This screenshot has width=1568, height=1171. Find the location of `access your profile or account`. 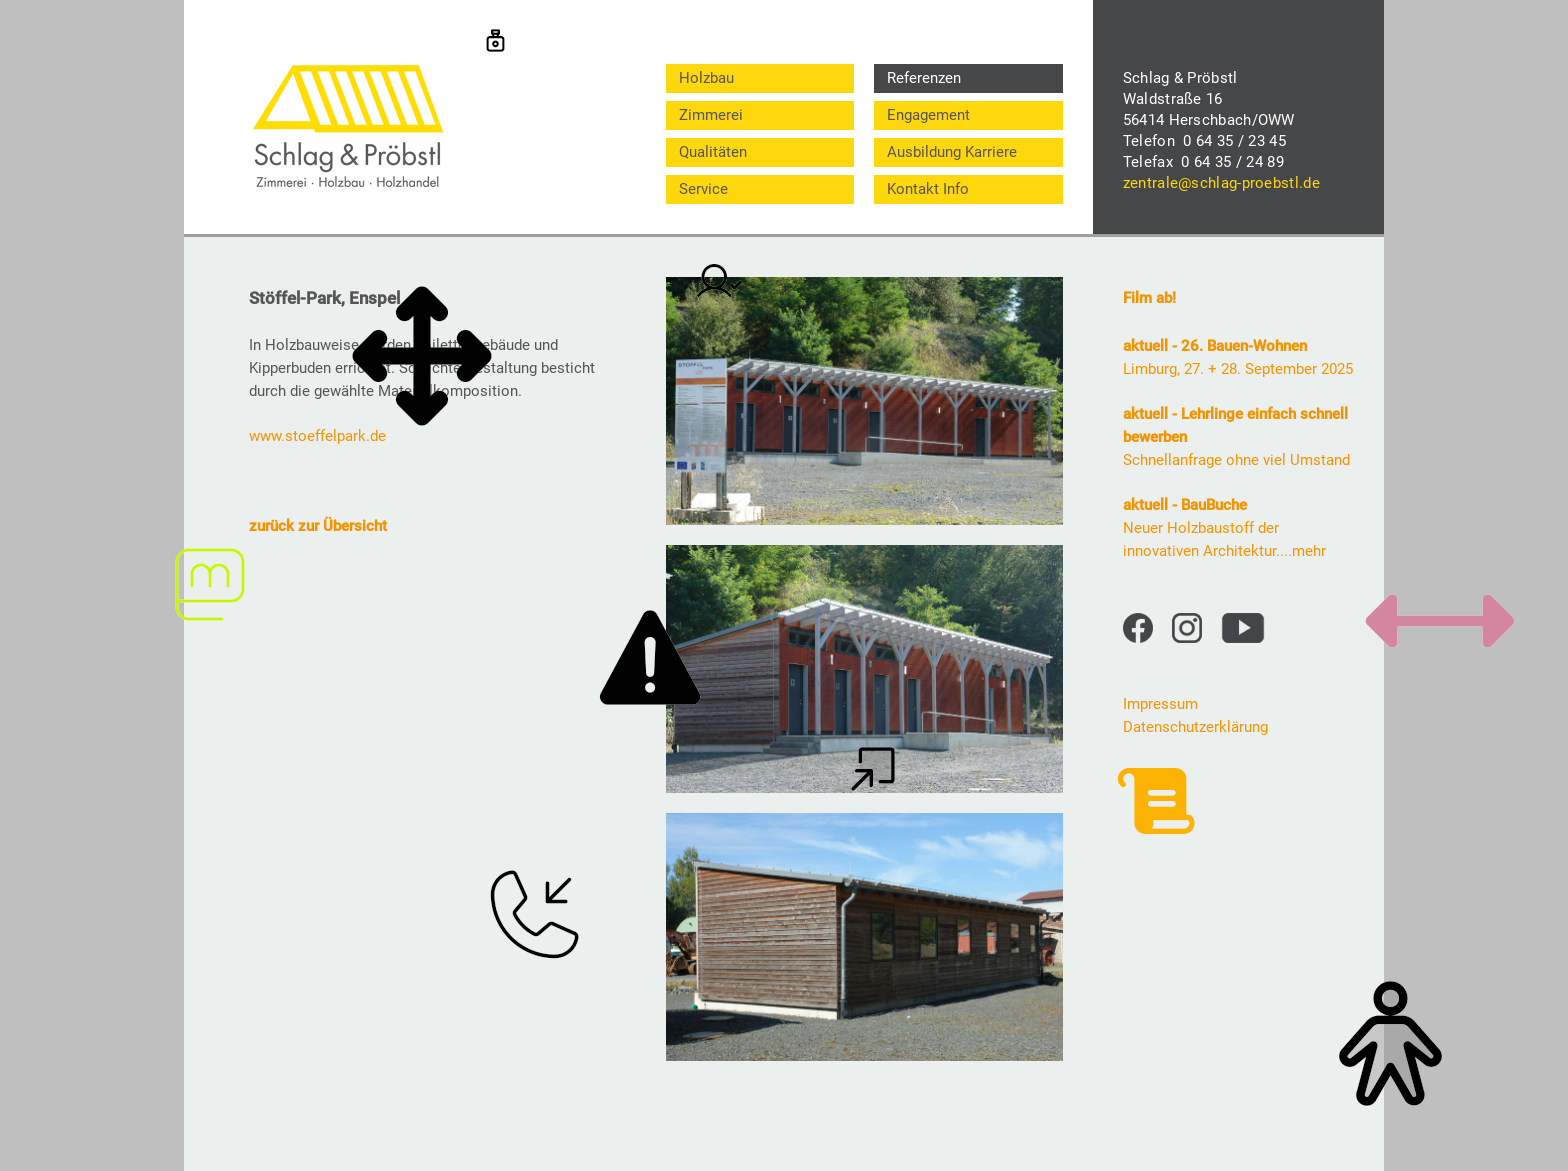

access your profile or account is located at coordinates (1390, 1045).